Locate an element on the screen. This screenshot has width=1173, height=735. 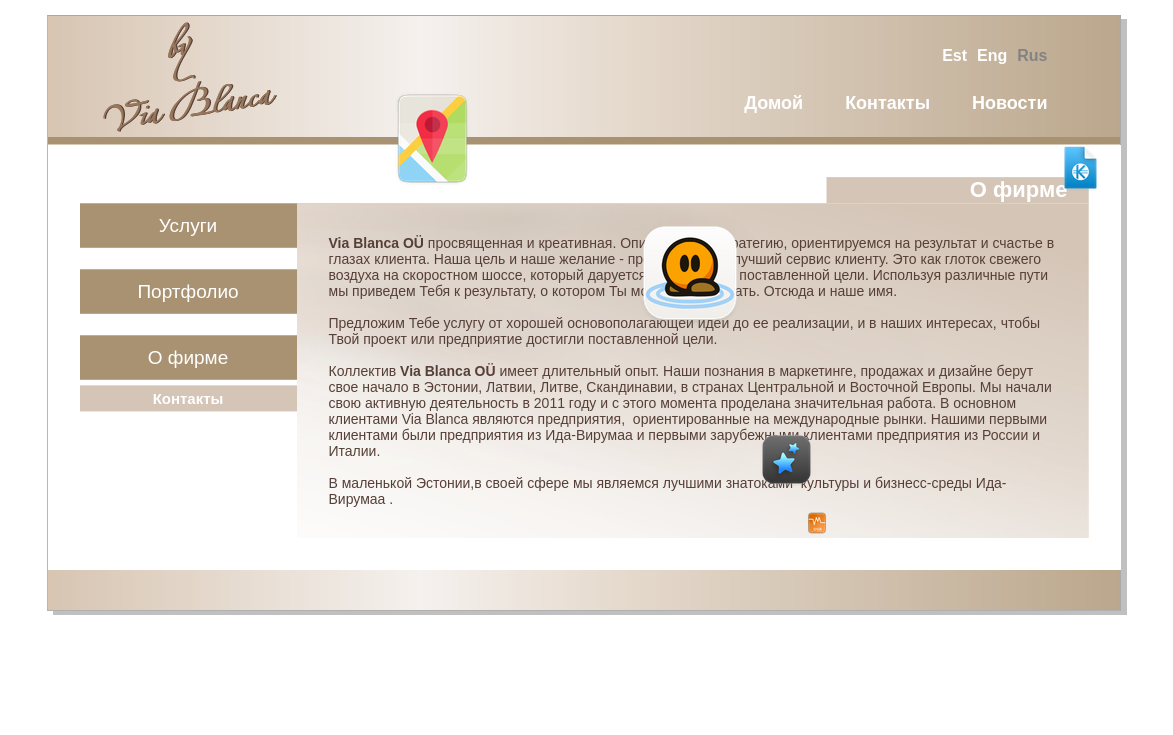
launch DDNet game application is located at coordinates (690, 273).